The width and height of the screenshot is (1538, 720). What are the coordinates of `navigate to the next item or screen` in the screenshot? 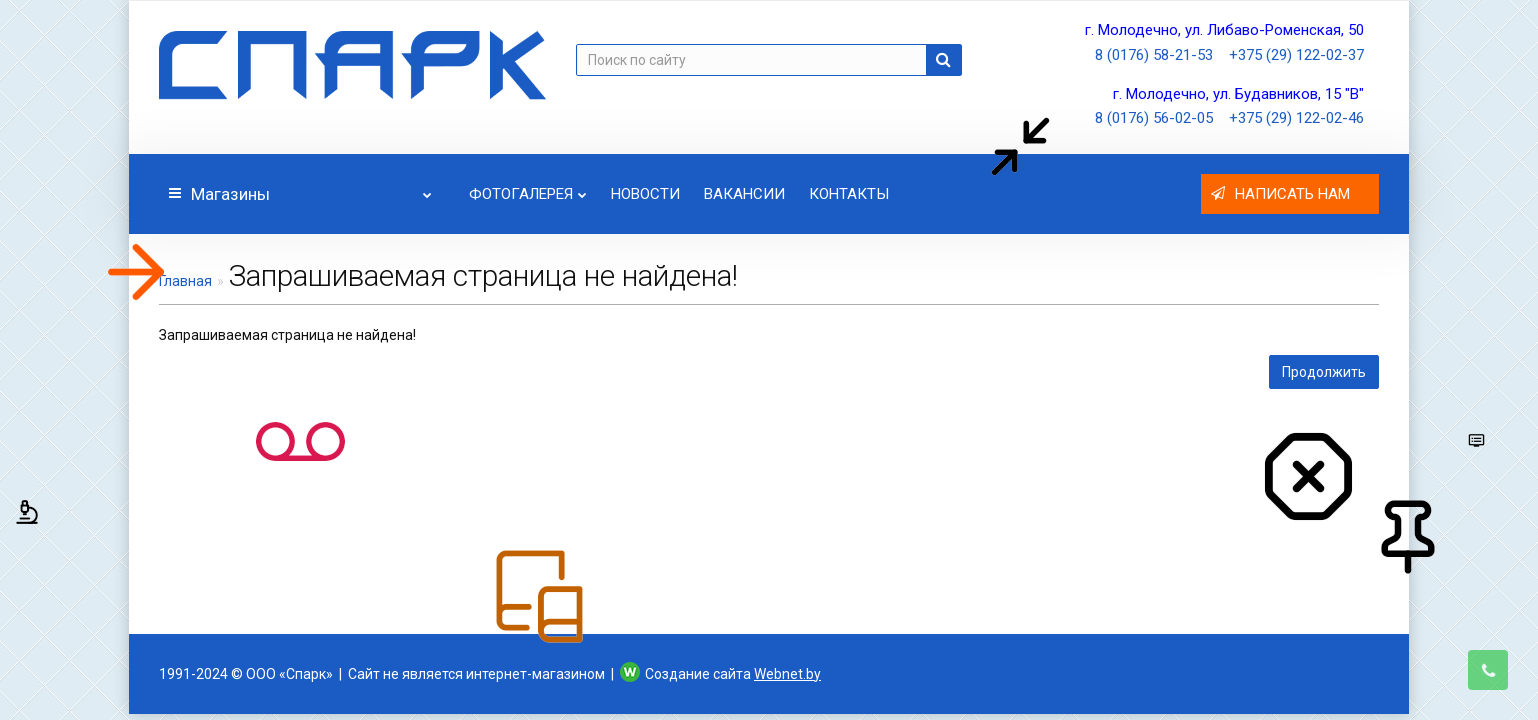 It's located at (136, 272).